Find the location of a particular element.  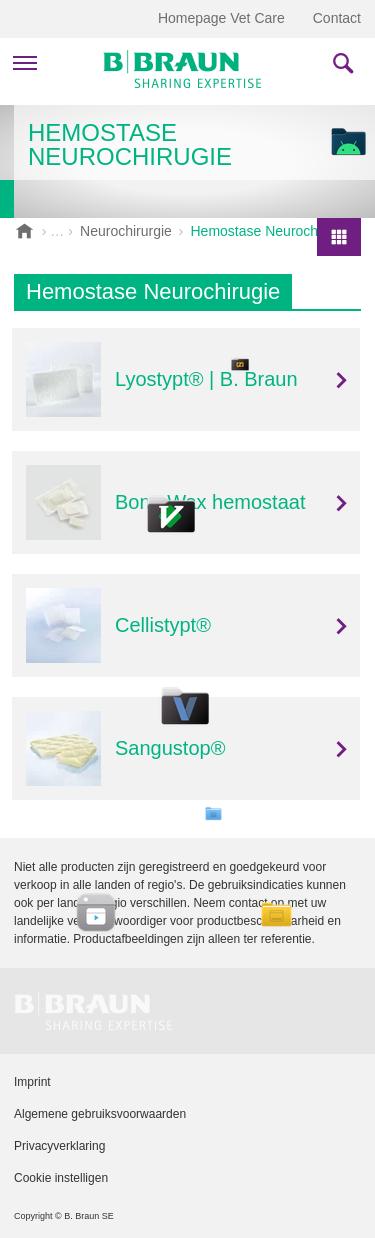

open web design projects folder is located at coordinates (213, 813).